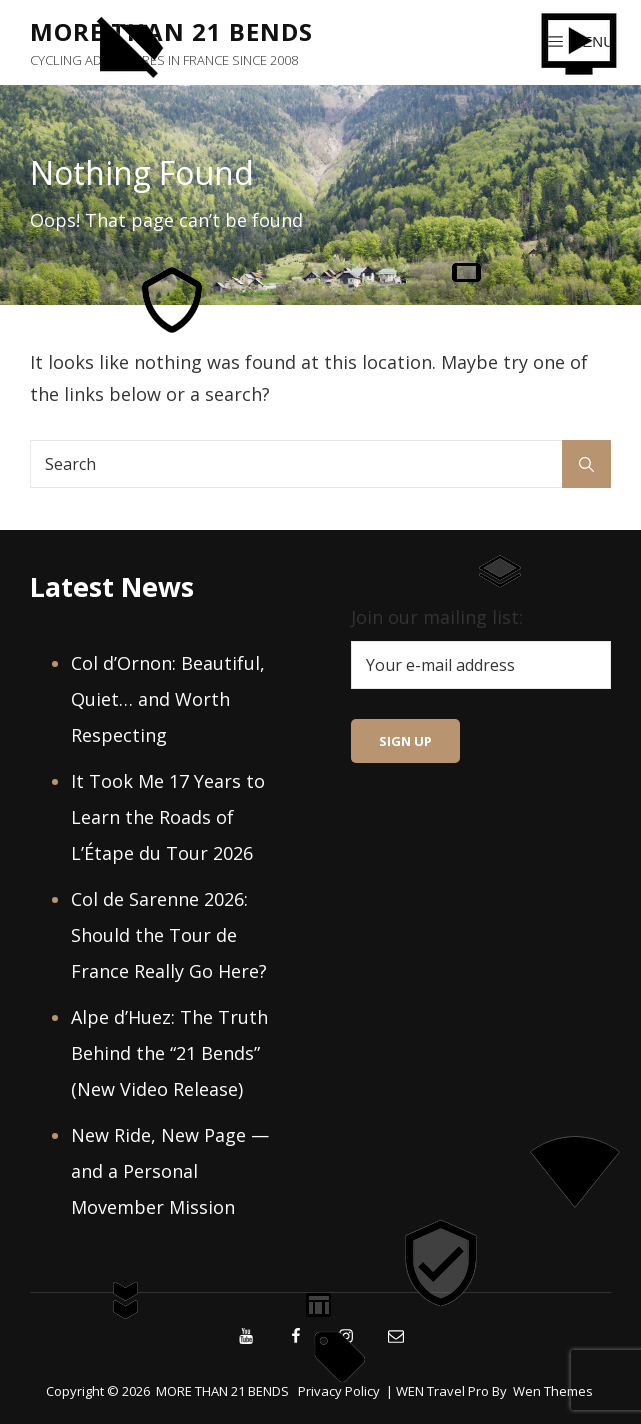  Describe the element at coordinates (466, 272) in the screenshot. I see `rotate device to landscape orientation` at that location.